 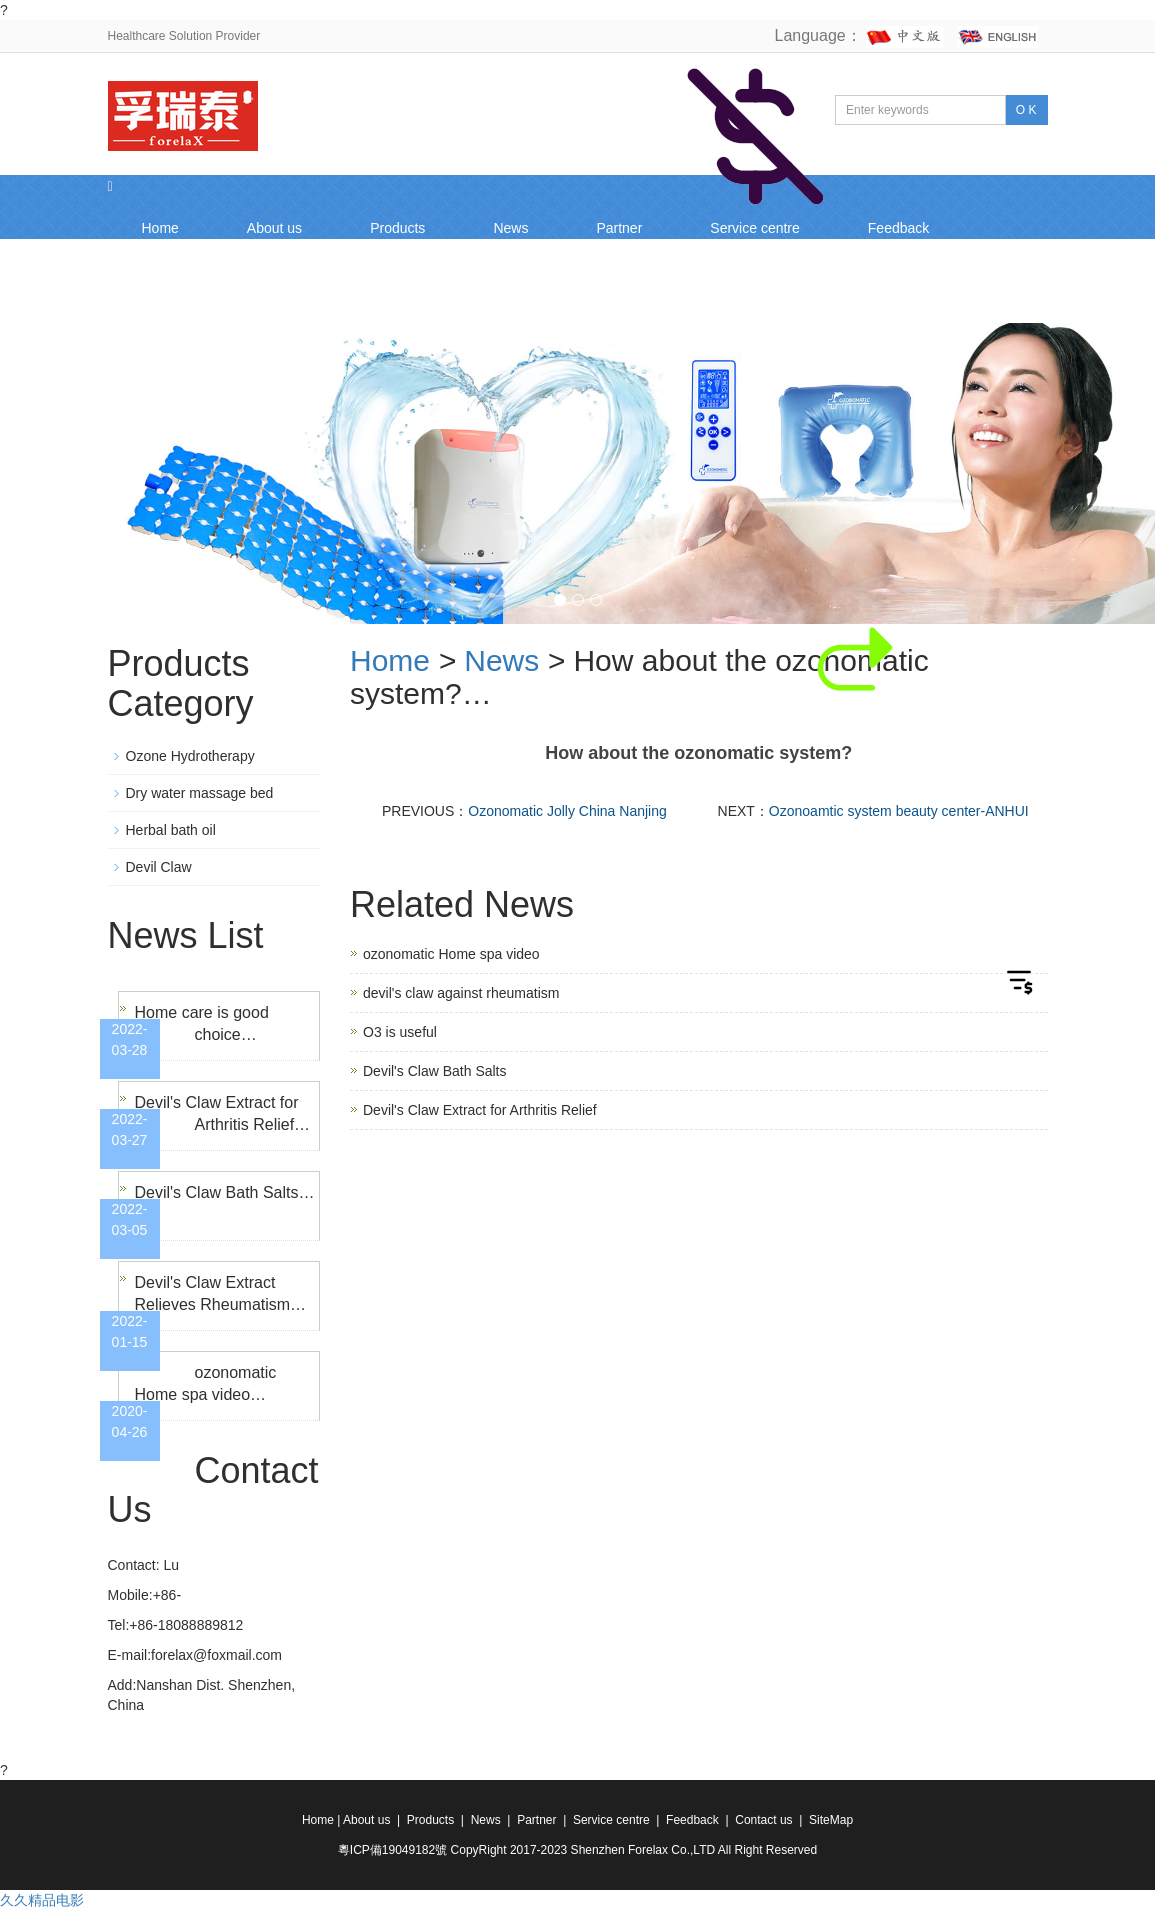 What do you see at coordinates (755, 136) in the screenshot?
I see `indicates a free or no-cost item` at bounding box center [755, 136].